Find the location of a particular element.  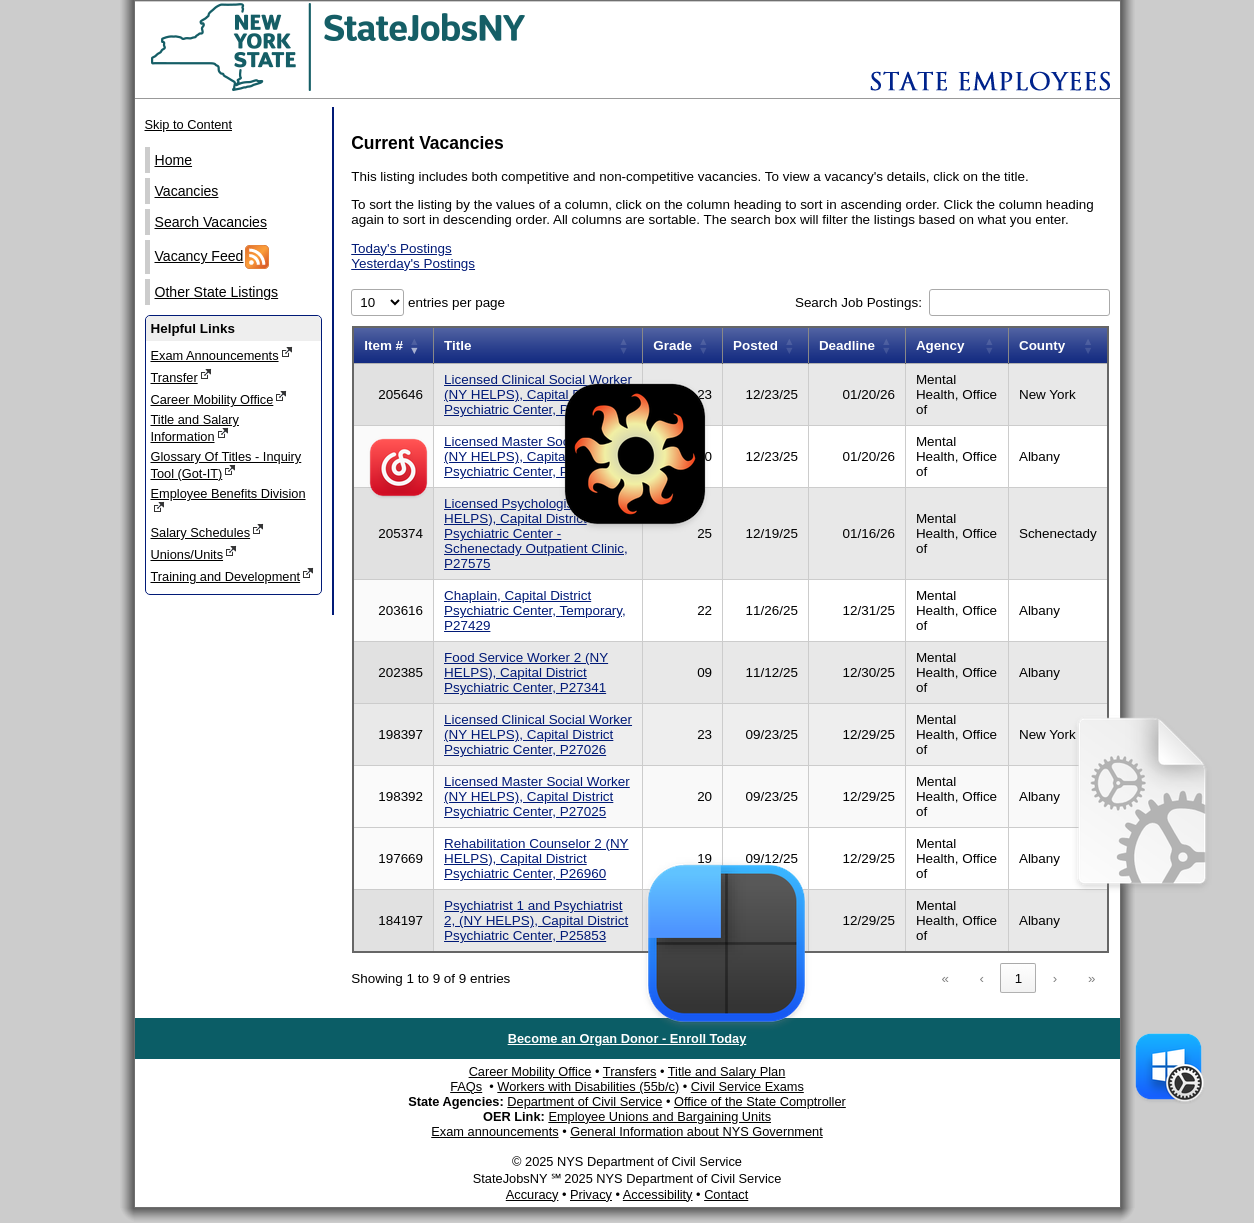

switch between virtual desktops or workspaces is located at coordinates (726, 943).